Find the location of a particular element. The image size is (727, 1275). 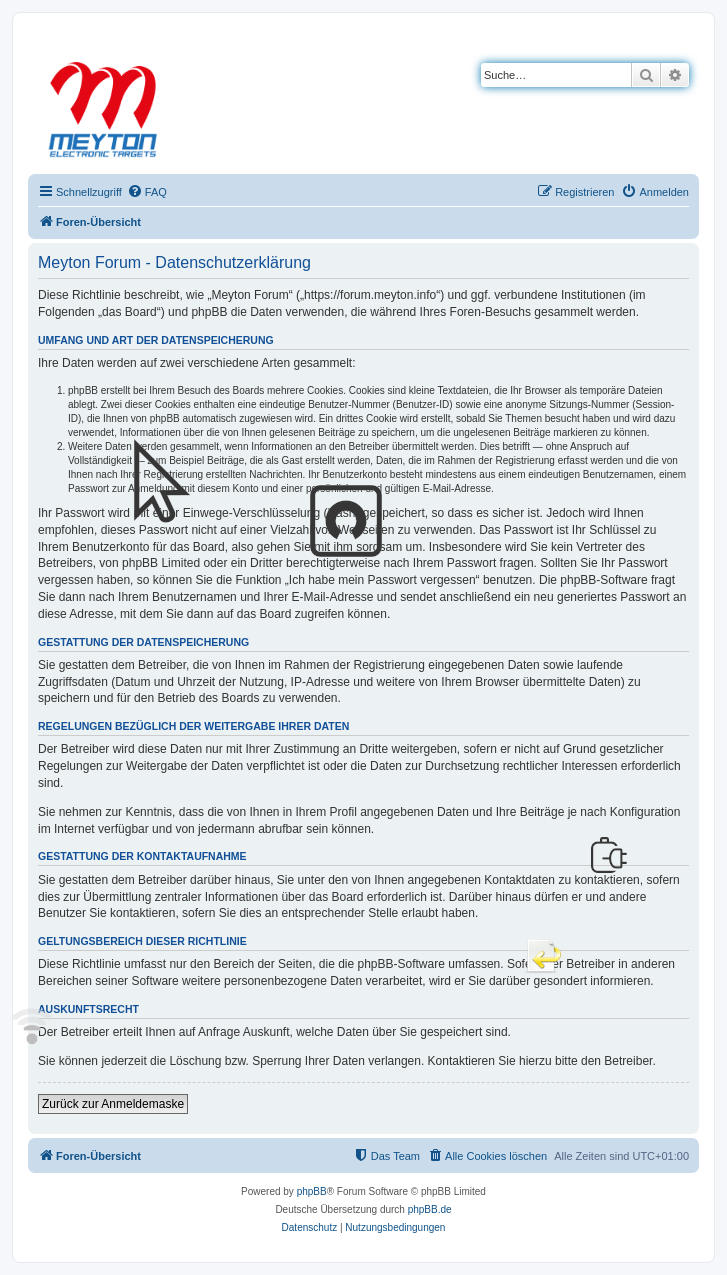

access power and battery settings is located at coordinates (609, 855).